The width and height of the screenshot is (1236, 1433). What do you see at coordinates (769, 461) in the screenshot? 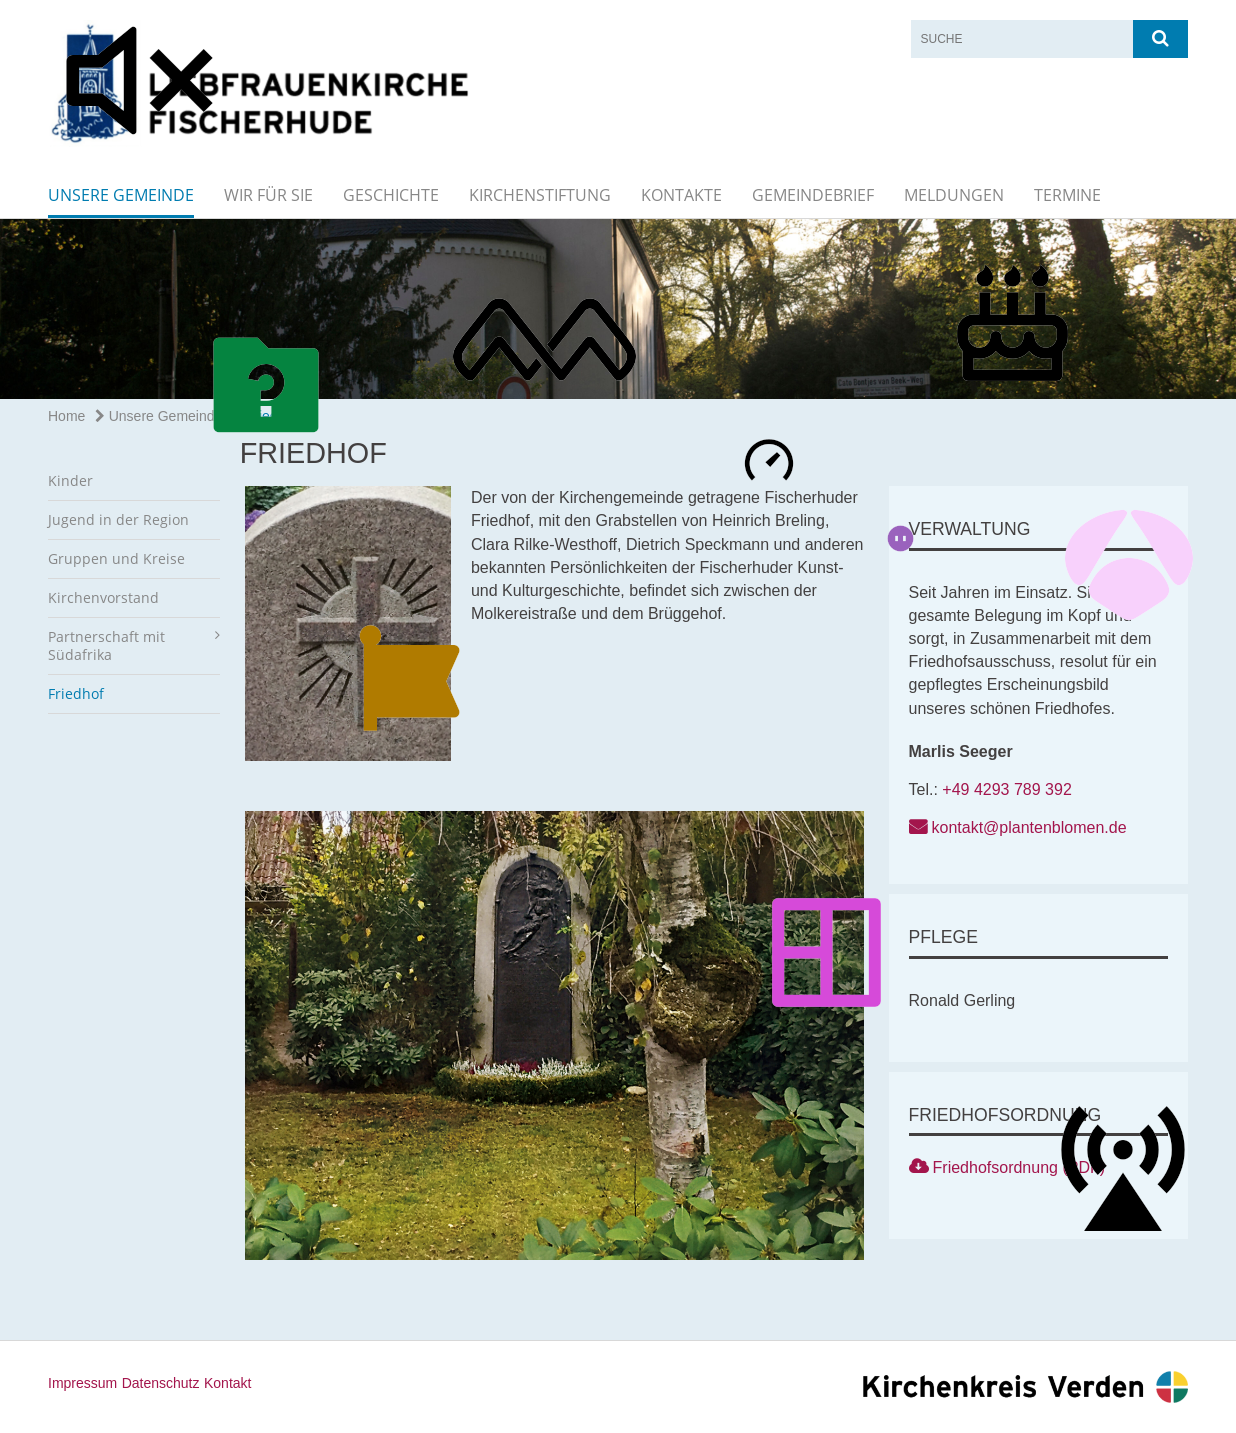
I see `increase playback speed` at bounding box center [769, 461].